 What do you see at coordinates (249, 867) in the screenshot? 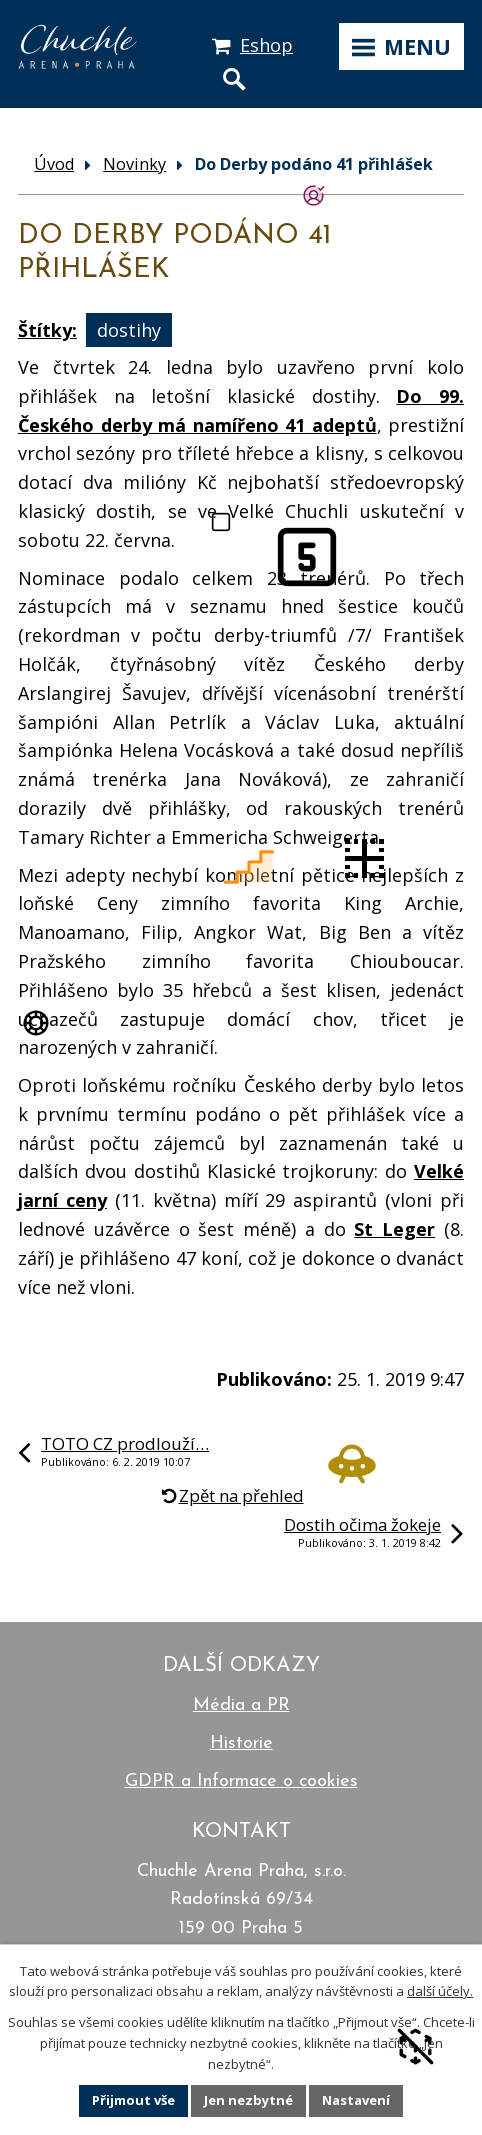
I see `view step count or fitness progress` at bounding box center [249, 867].